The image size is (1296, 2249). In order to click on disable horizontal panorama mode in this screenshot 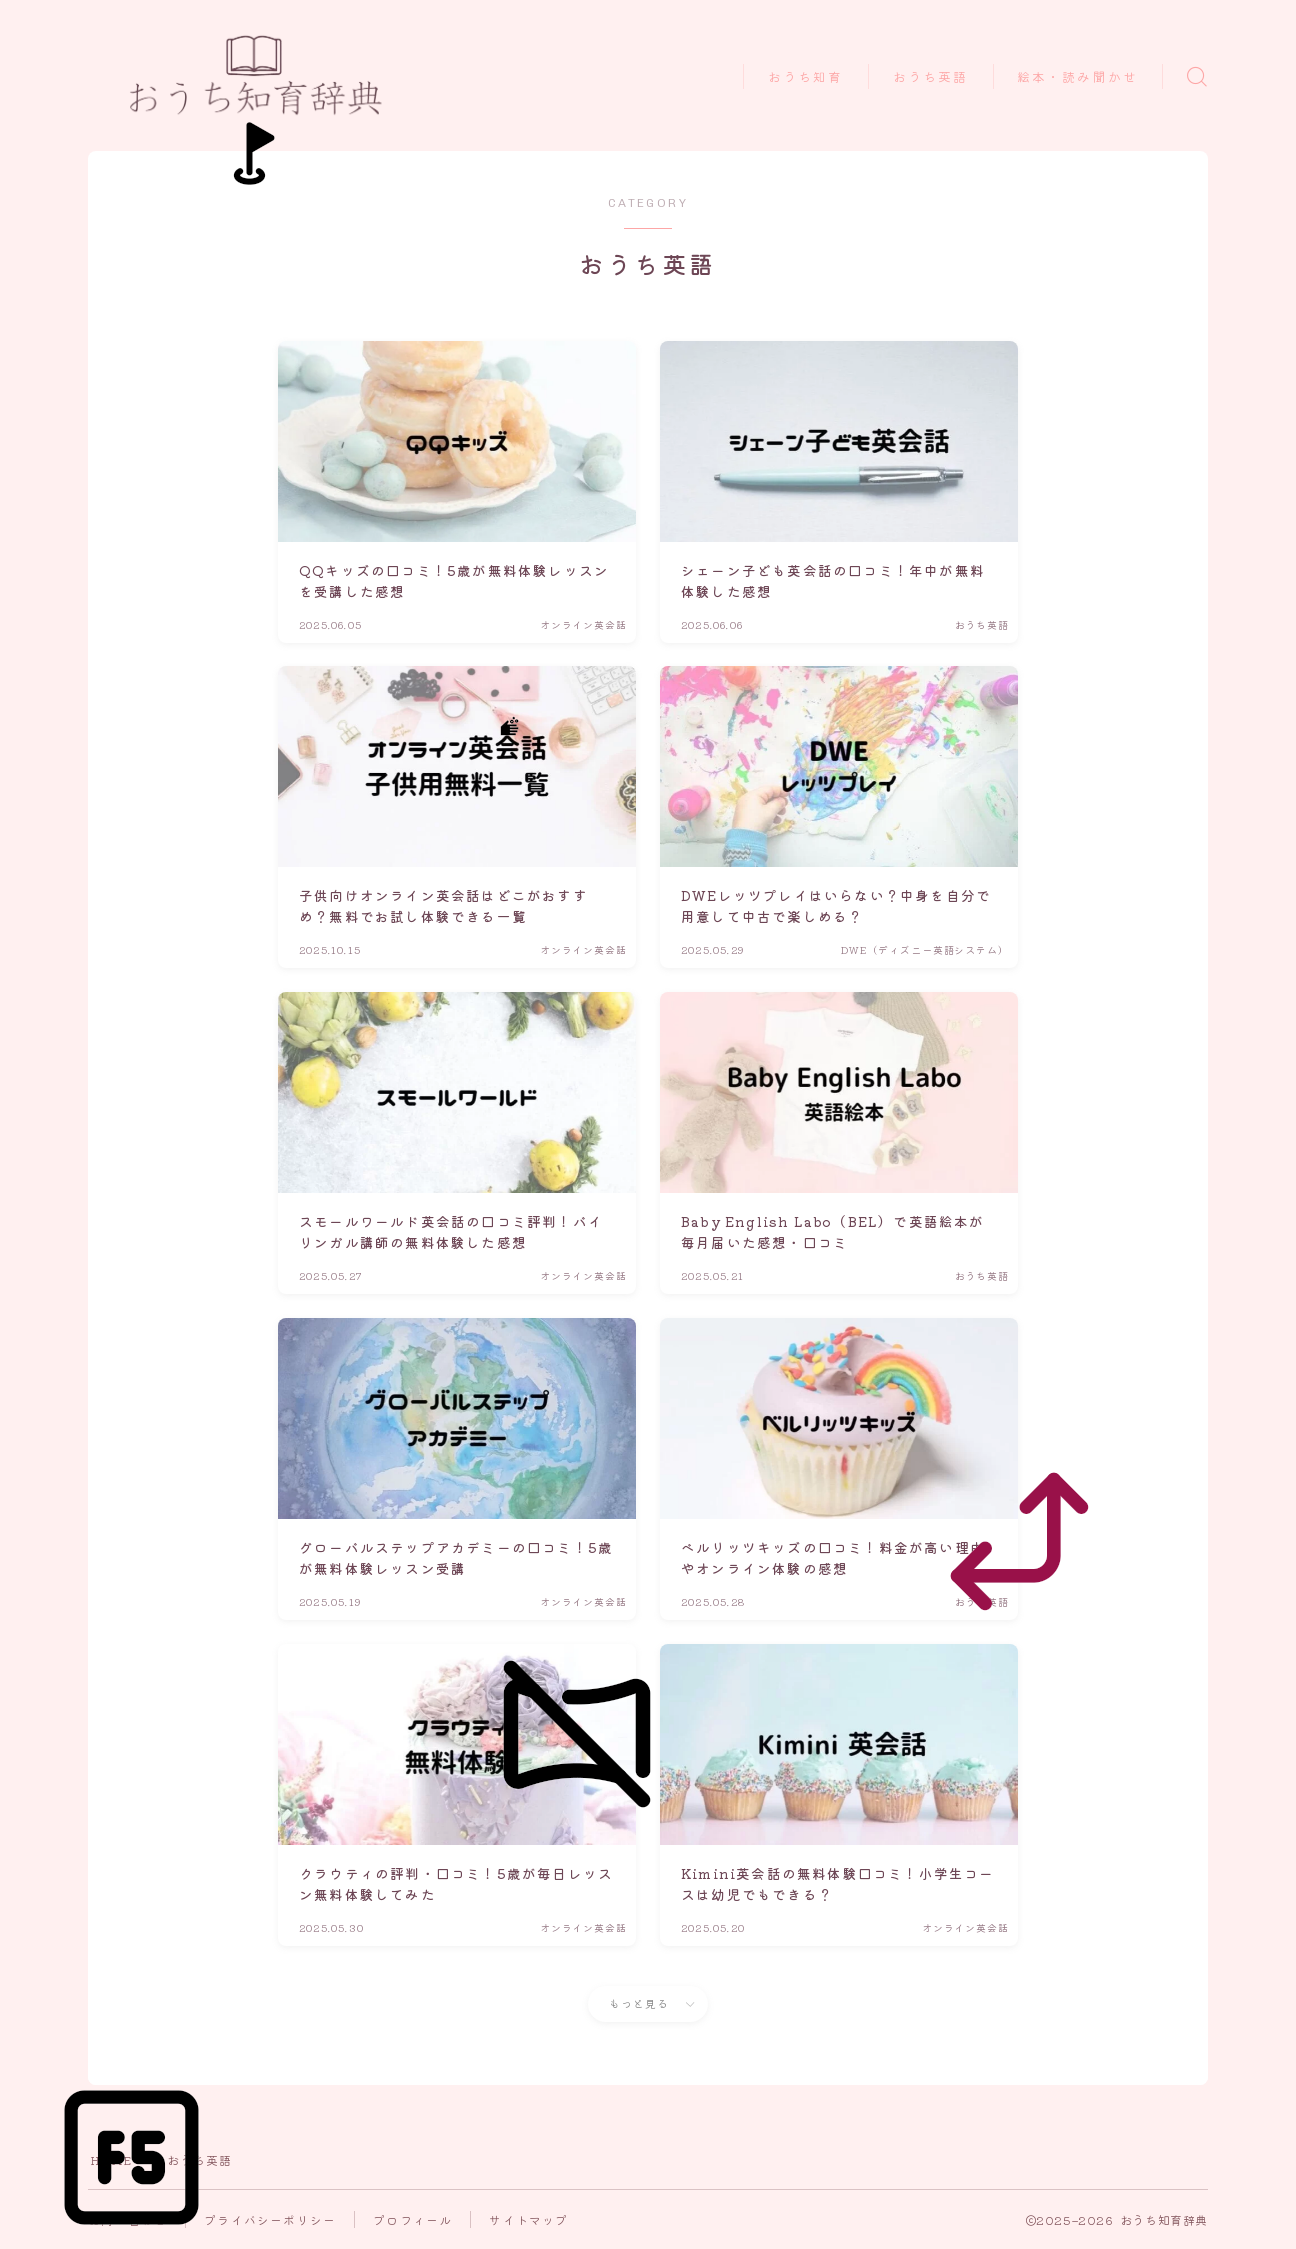, I will do `click(577, 1734)`.